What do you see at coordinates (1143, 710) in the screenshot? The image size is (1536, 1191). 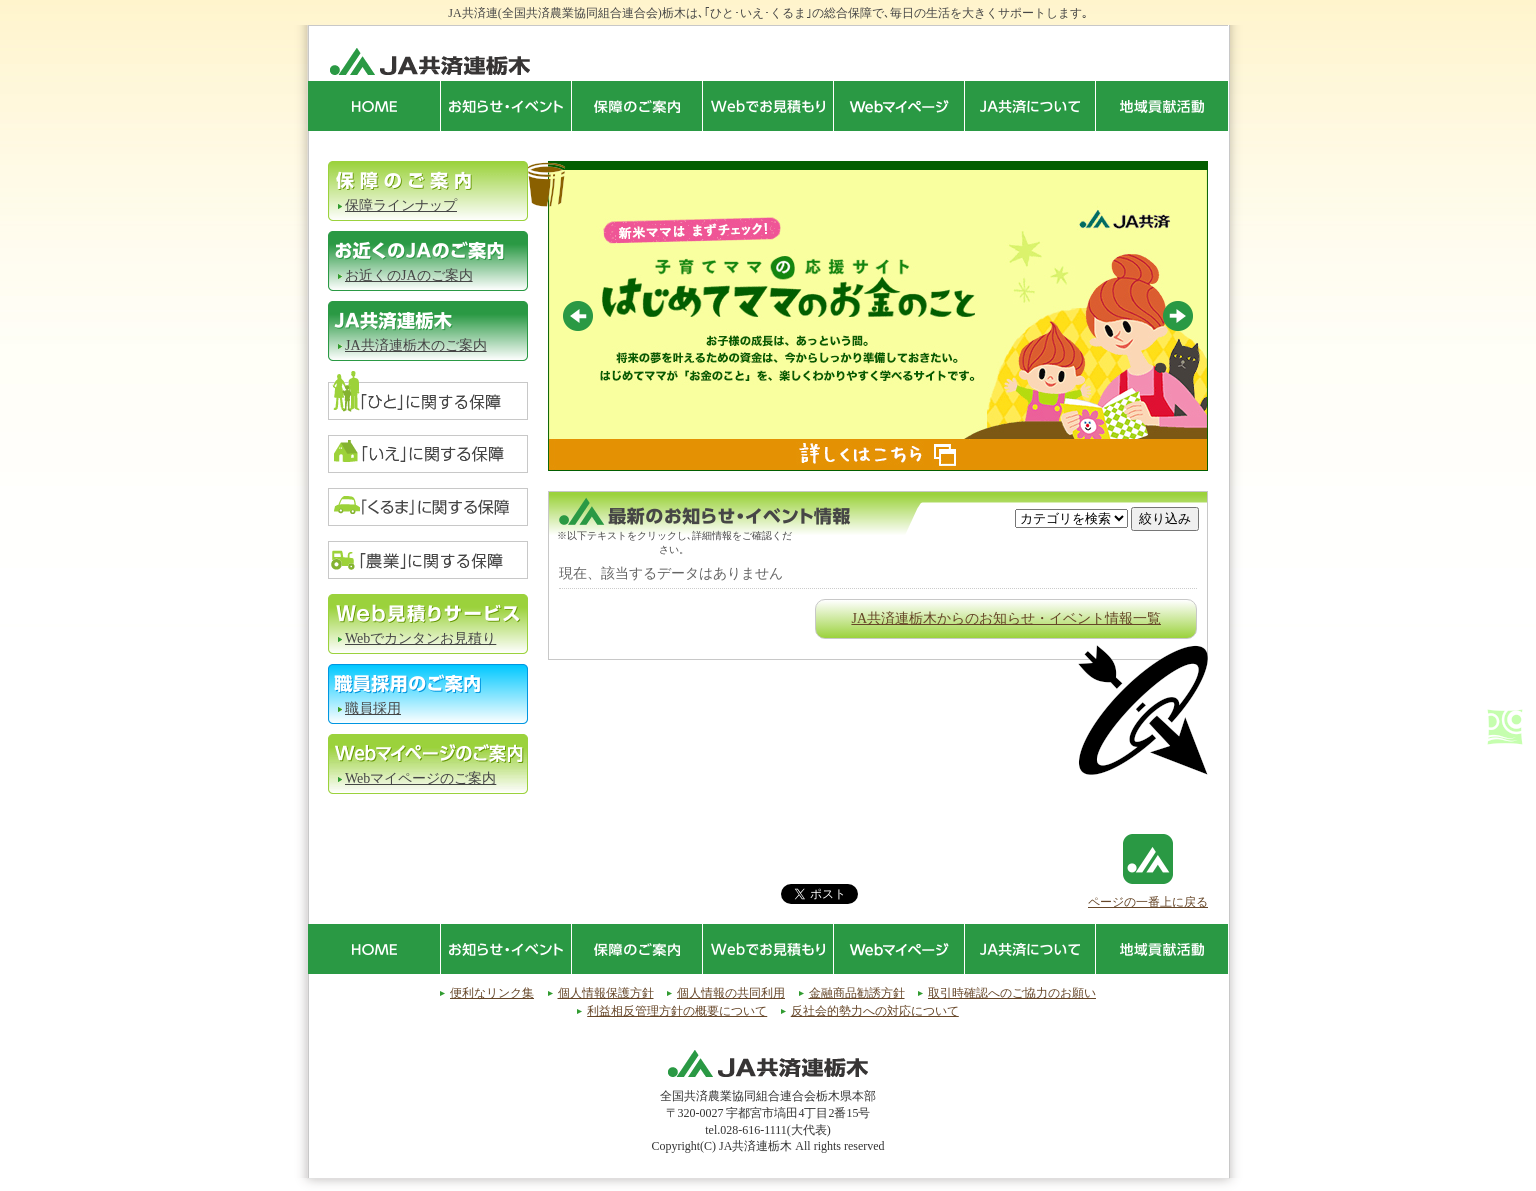 I see `activate rapid or accelerated movement` at bounding box center [1143, 710].